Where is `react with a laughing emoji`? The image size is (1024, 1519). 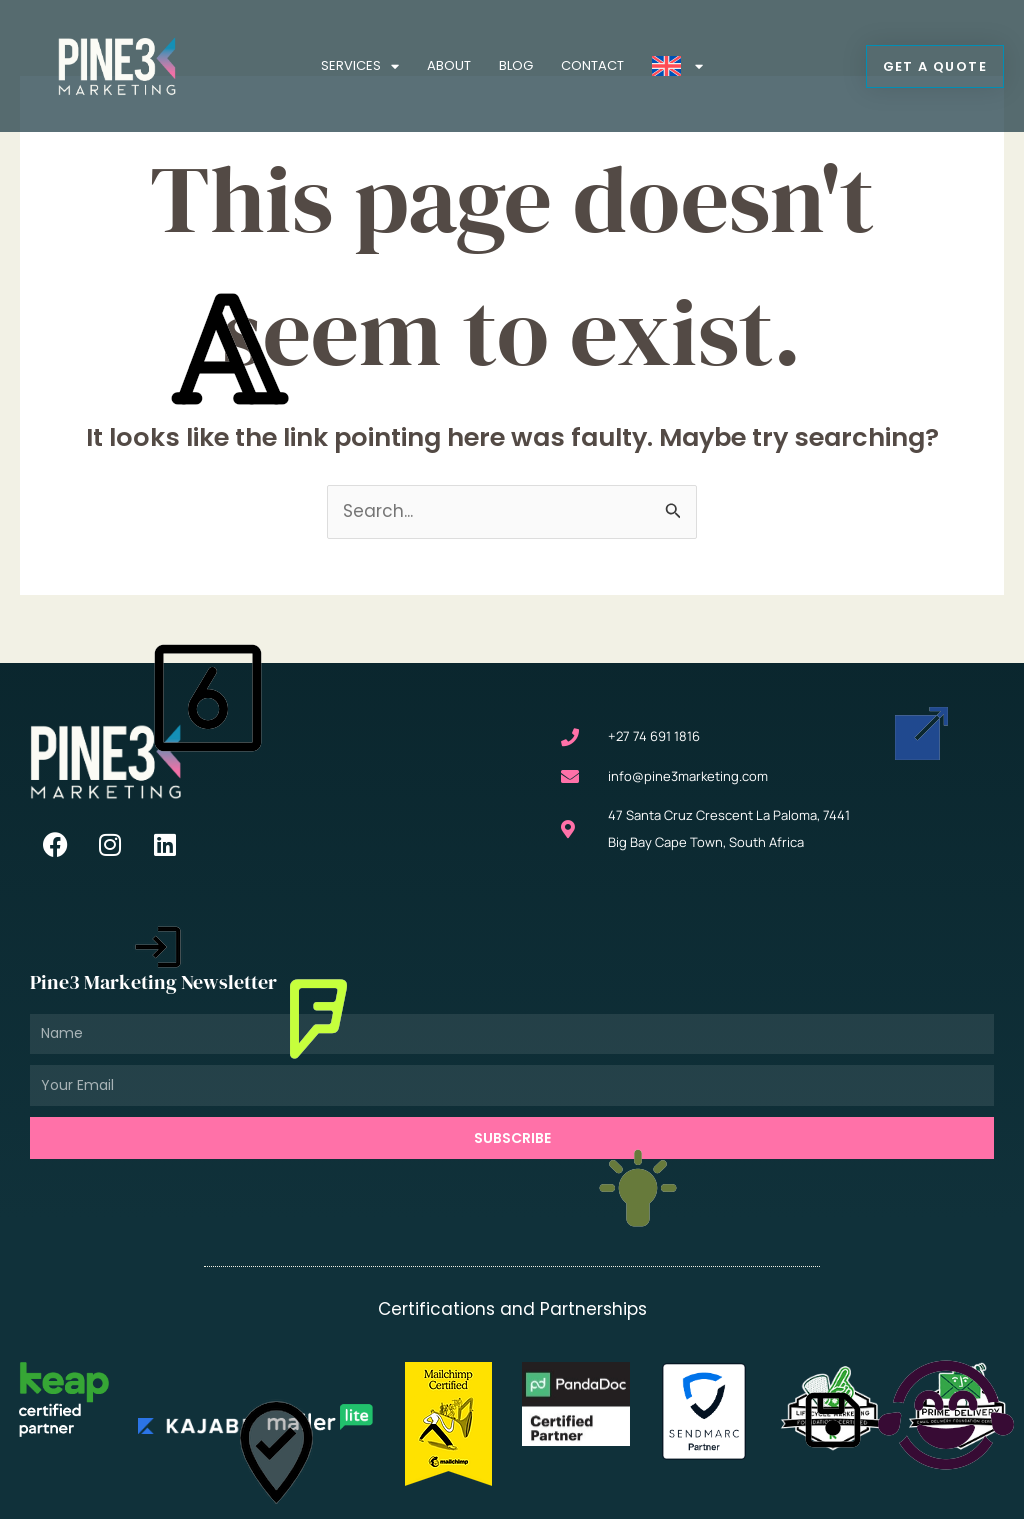 react with a laughing emoji is located at coordinates (946, 1415).